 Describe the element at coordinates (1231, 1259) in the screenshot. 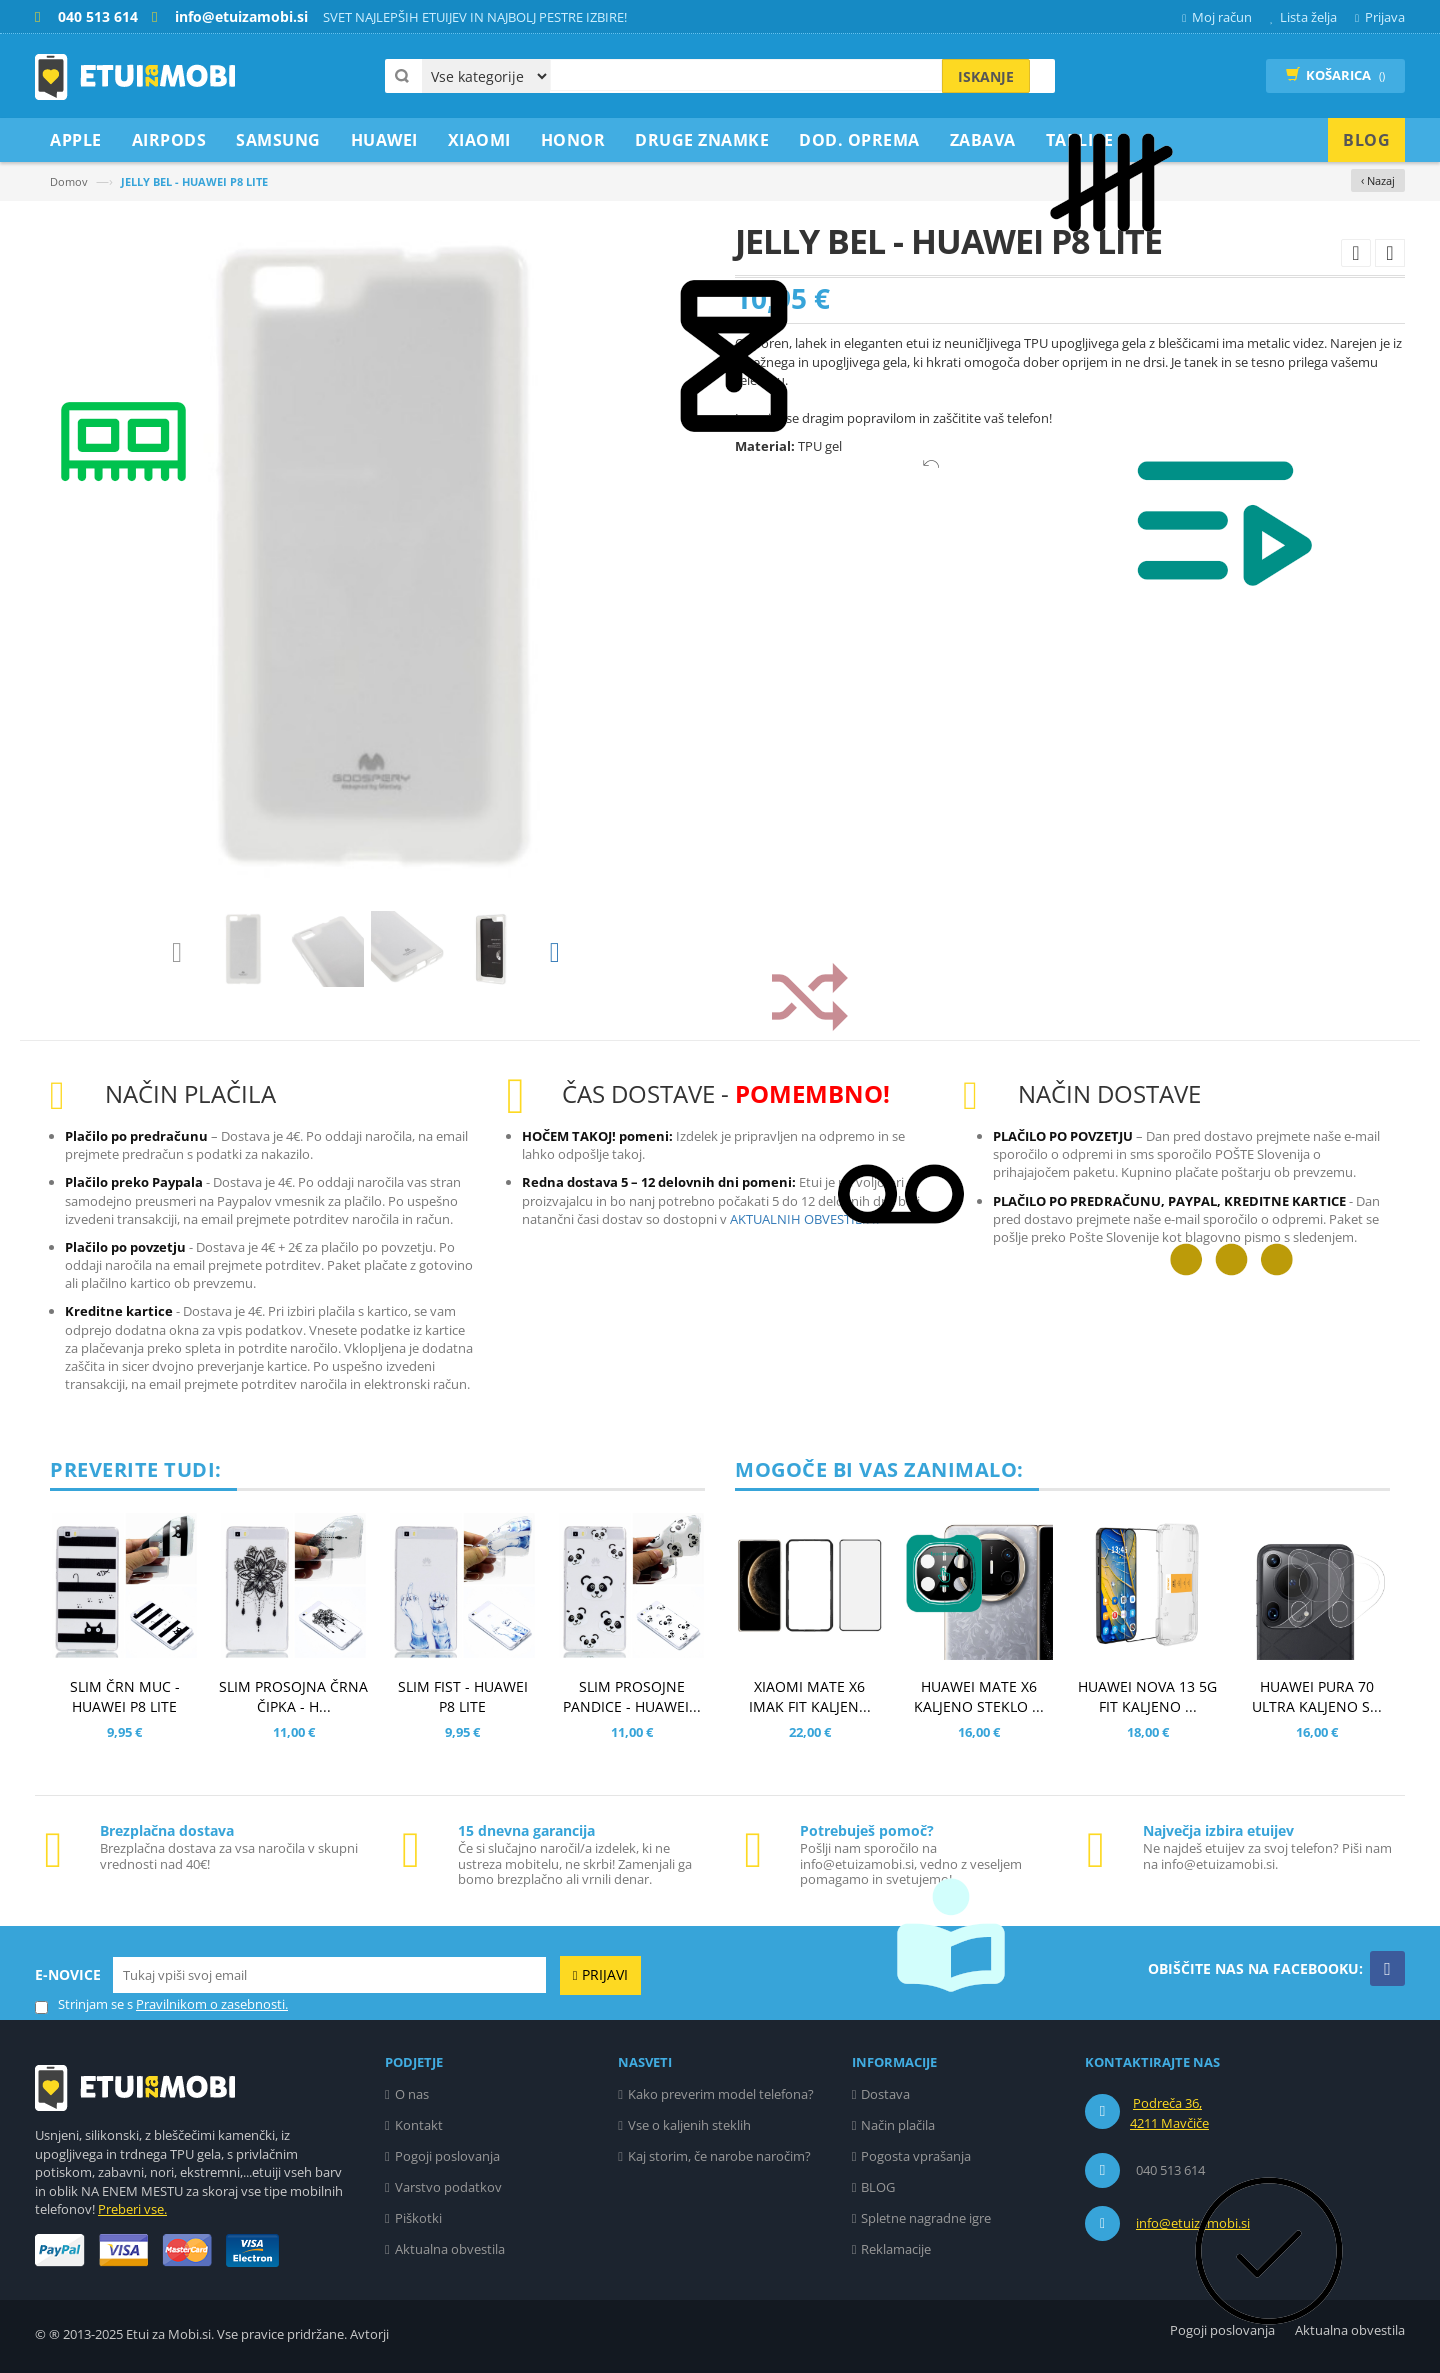

I see `open more options menu` at that location.